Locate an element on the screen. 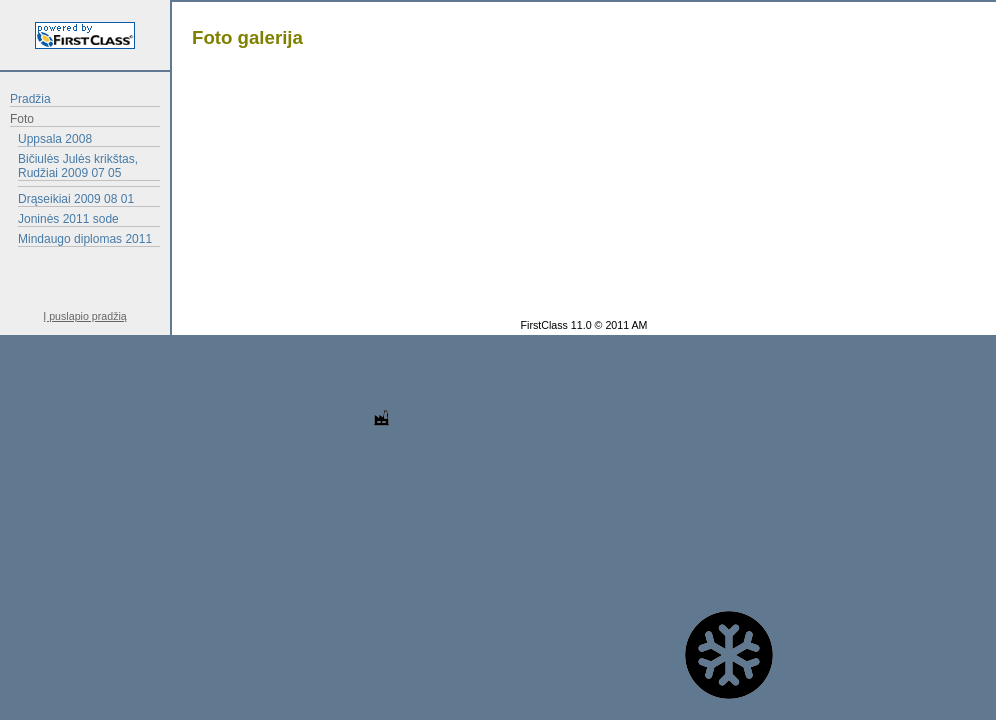 This screenshot has width=996, height=720. toggle cooling or air conditioning mode is located at coordinates (729, 655).